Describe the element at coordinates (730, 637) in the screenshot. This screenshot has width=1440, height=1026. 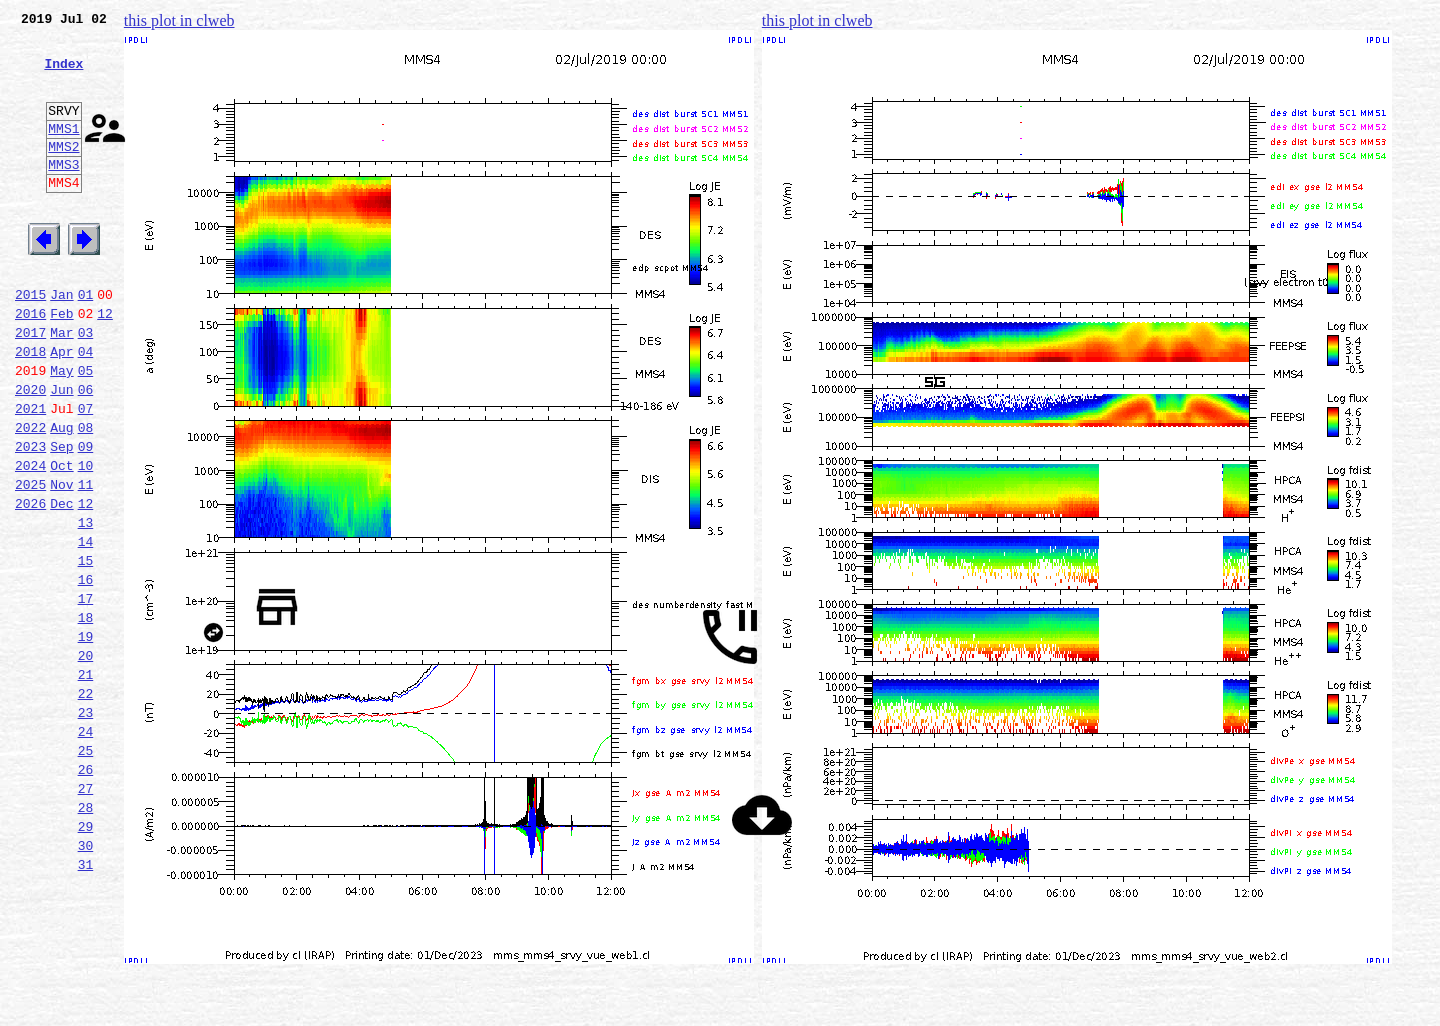
I see `call on hold` at that location.